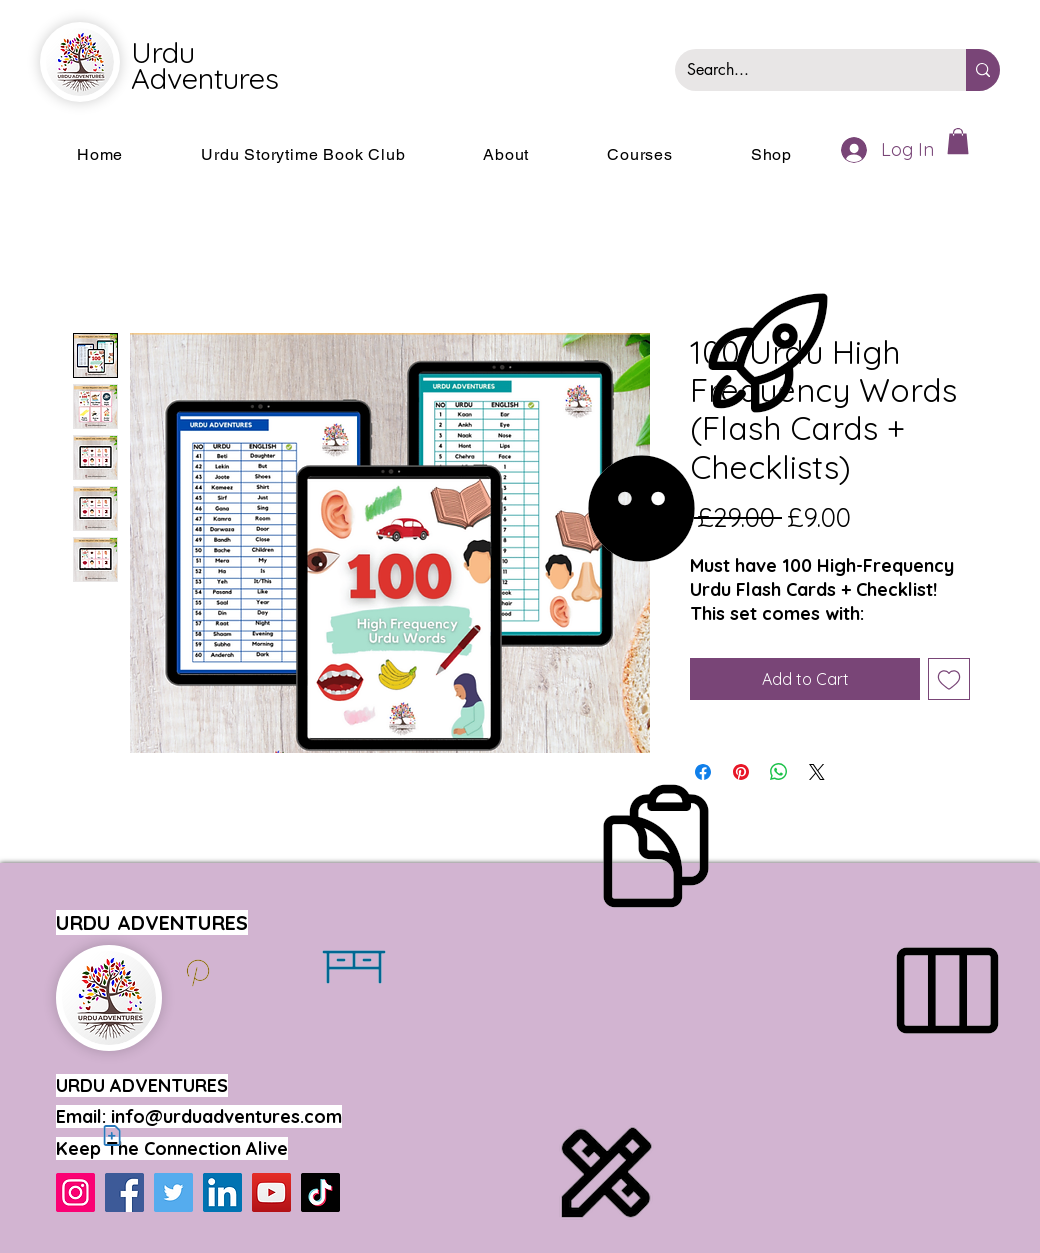  I want to click on access desk or workspace settings, so click(354, 966).